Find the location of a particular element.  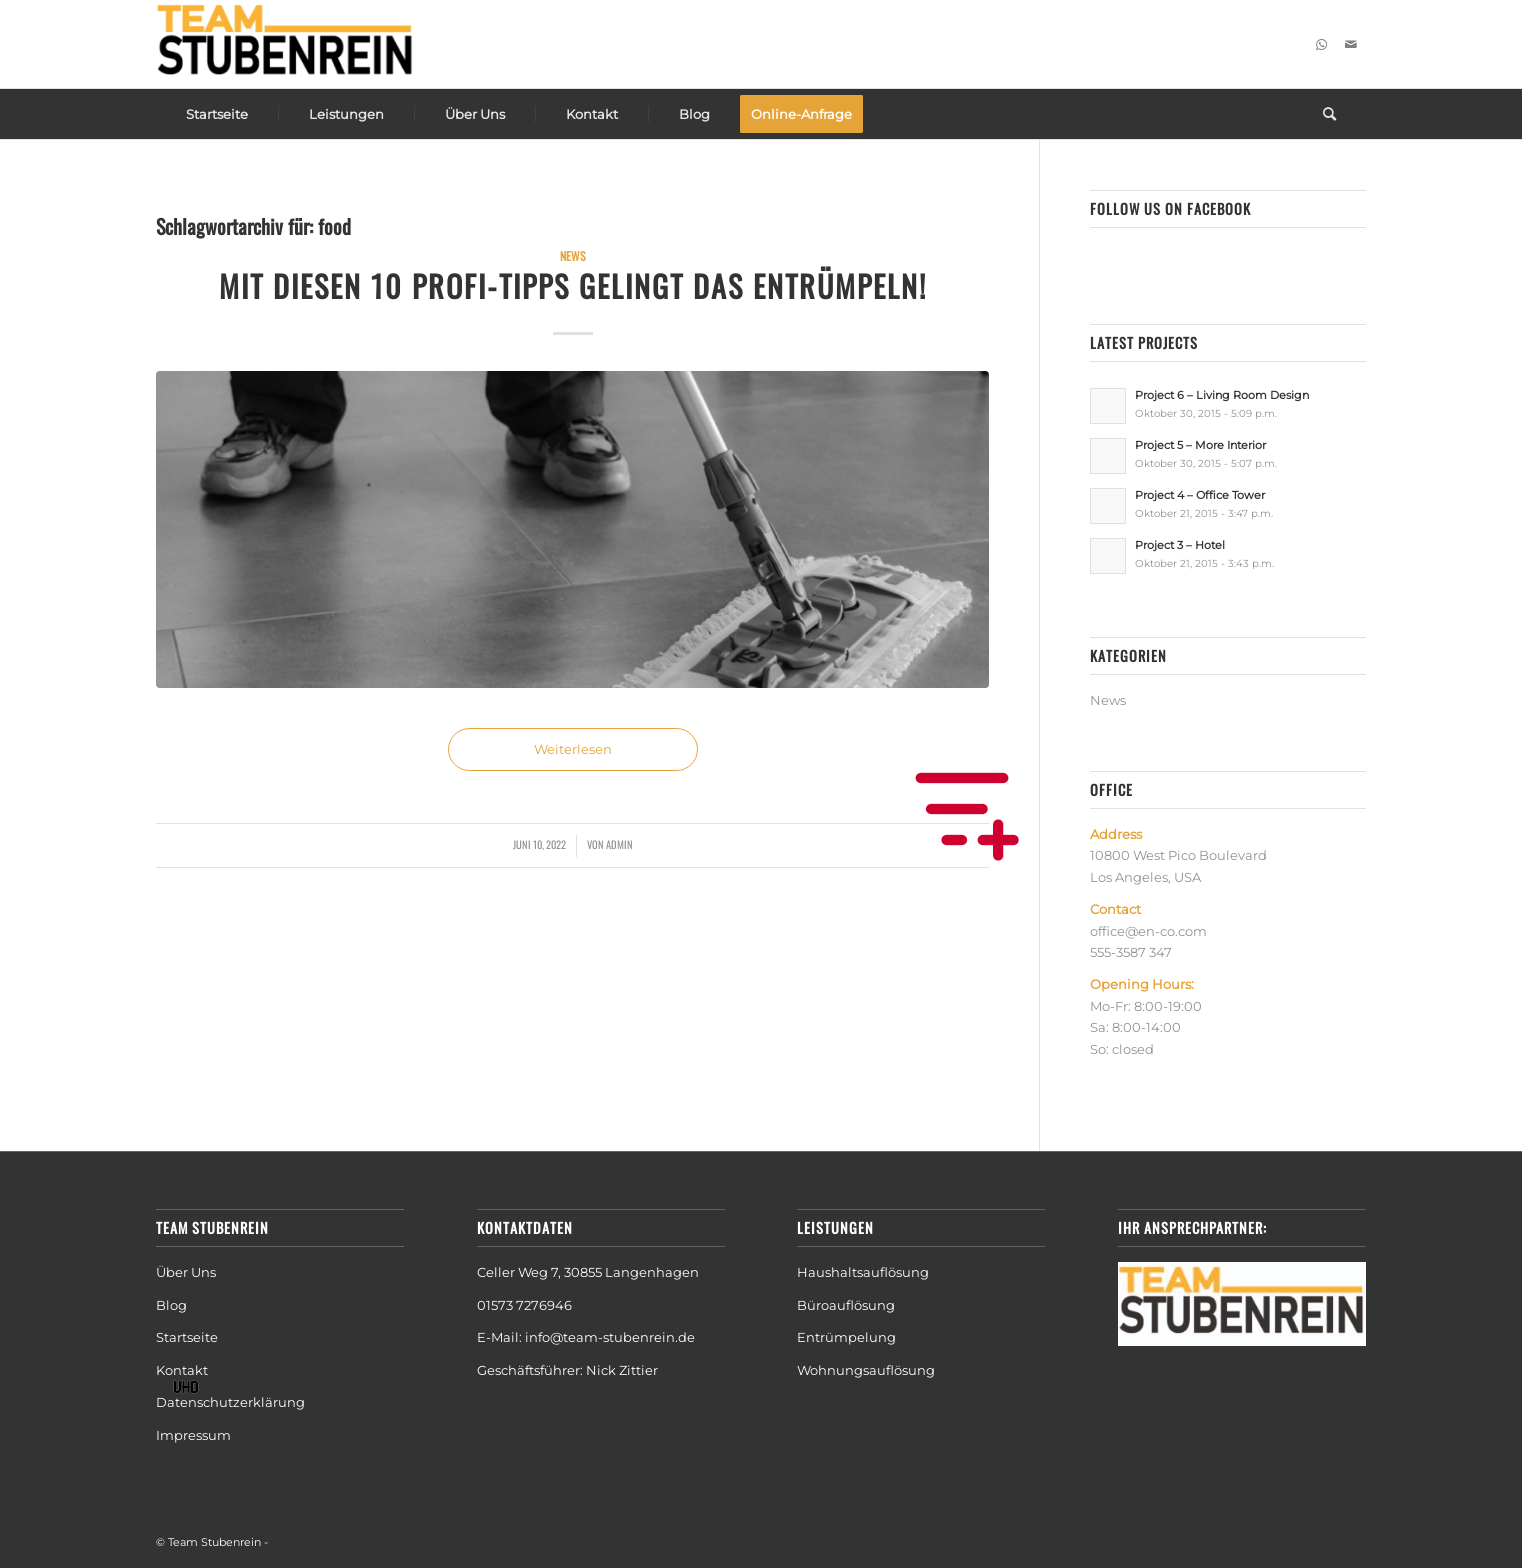

indicates ultra high definition video quality is located at coordinates (186, 1387).